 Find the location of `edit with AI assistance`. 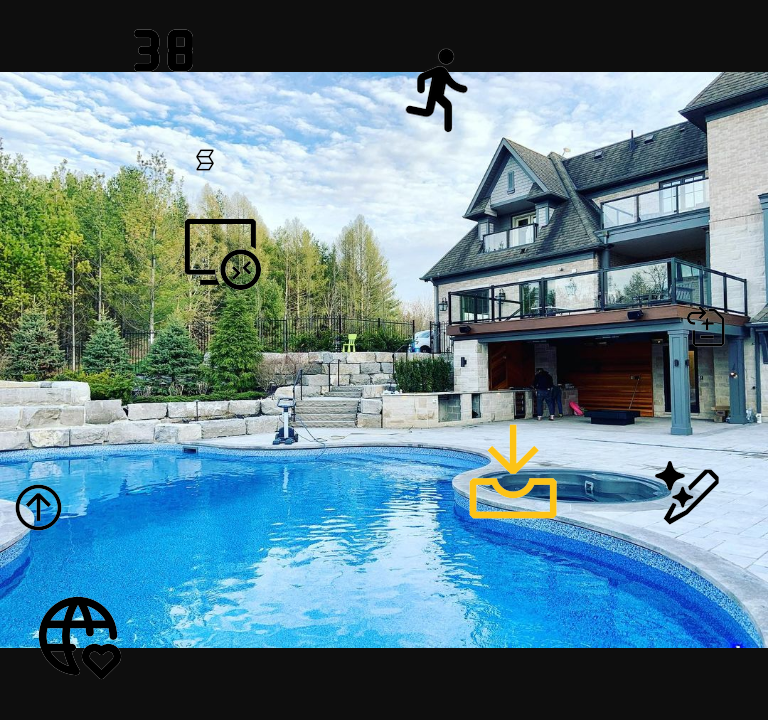

edit with AI assistance is located at coordinates (689, 495).